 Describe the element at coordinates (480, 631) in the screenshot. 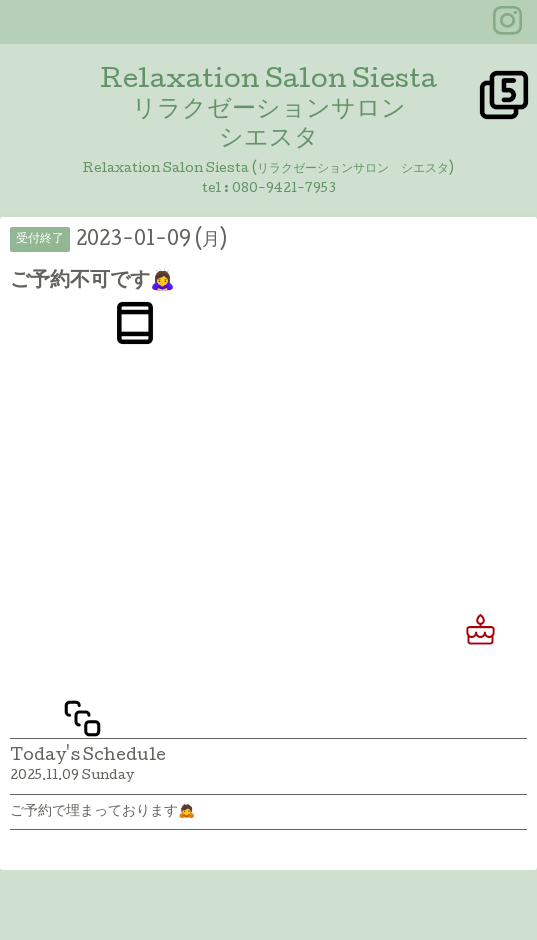

I see `view birthday or celebration reminders` at that location.